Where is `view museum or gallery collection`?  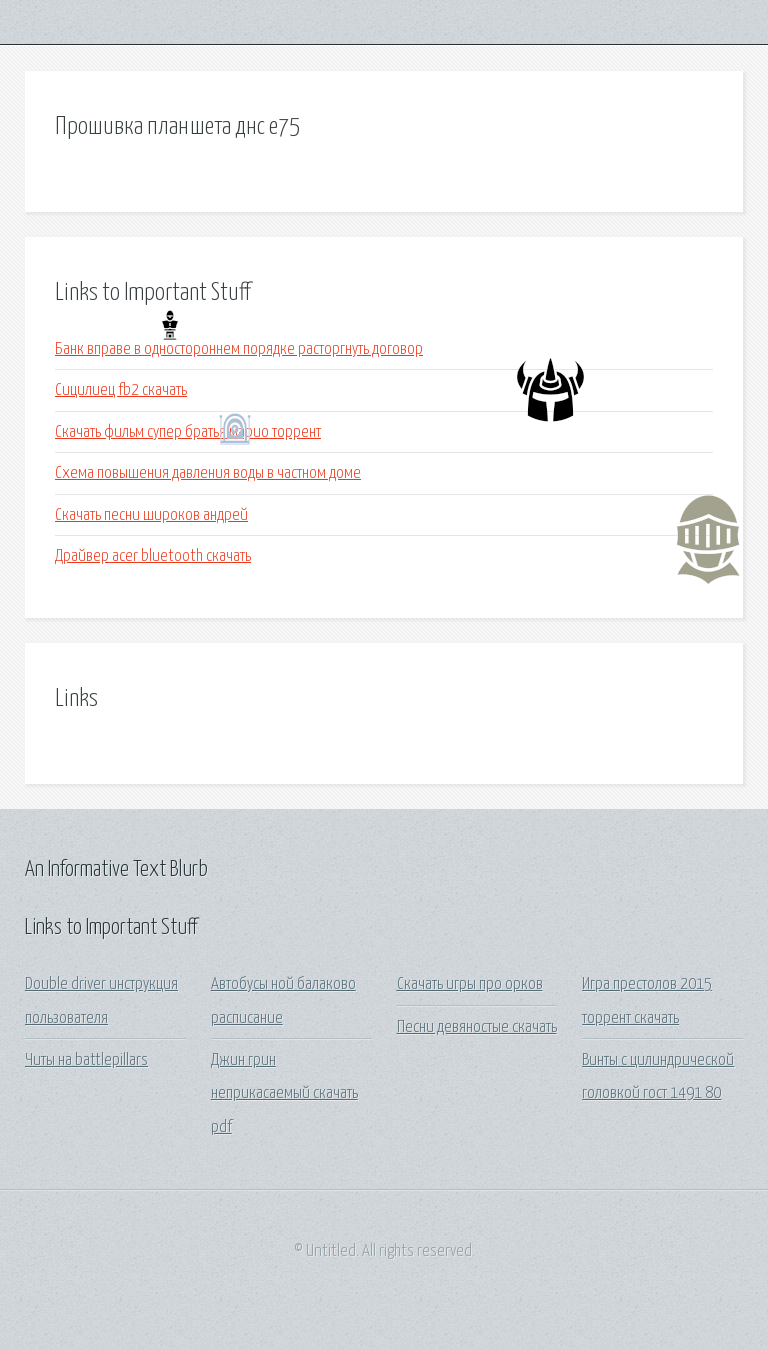
view museum or gallery collection is located at coordinates (170, 325).